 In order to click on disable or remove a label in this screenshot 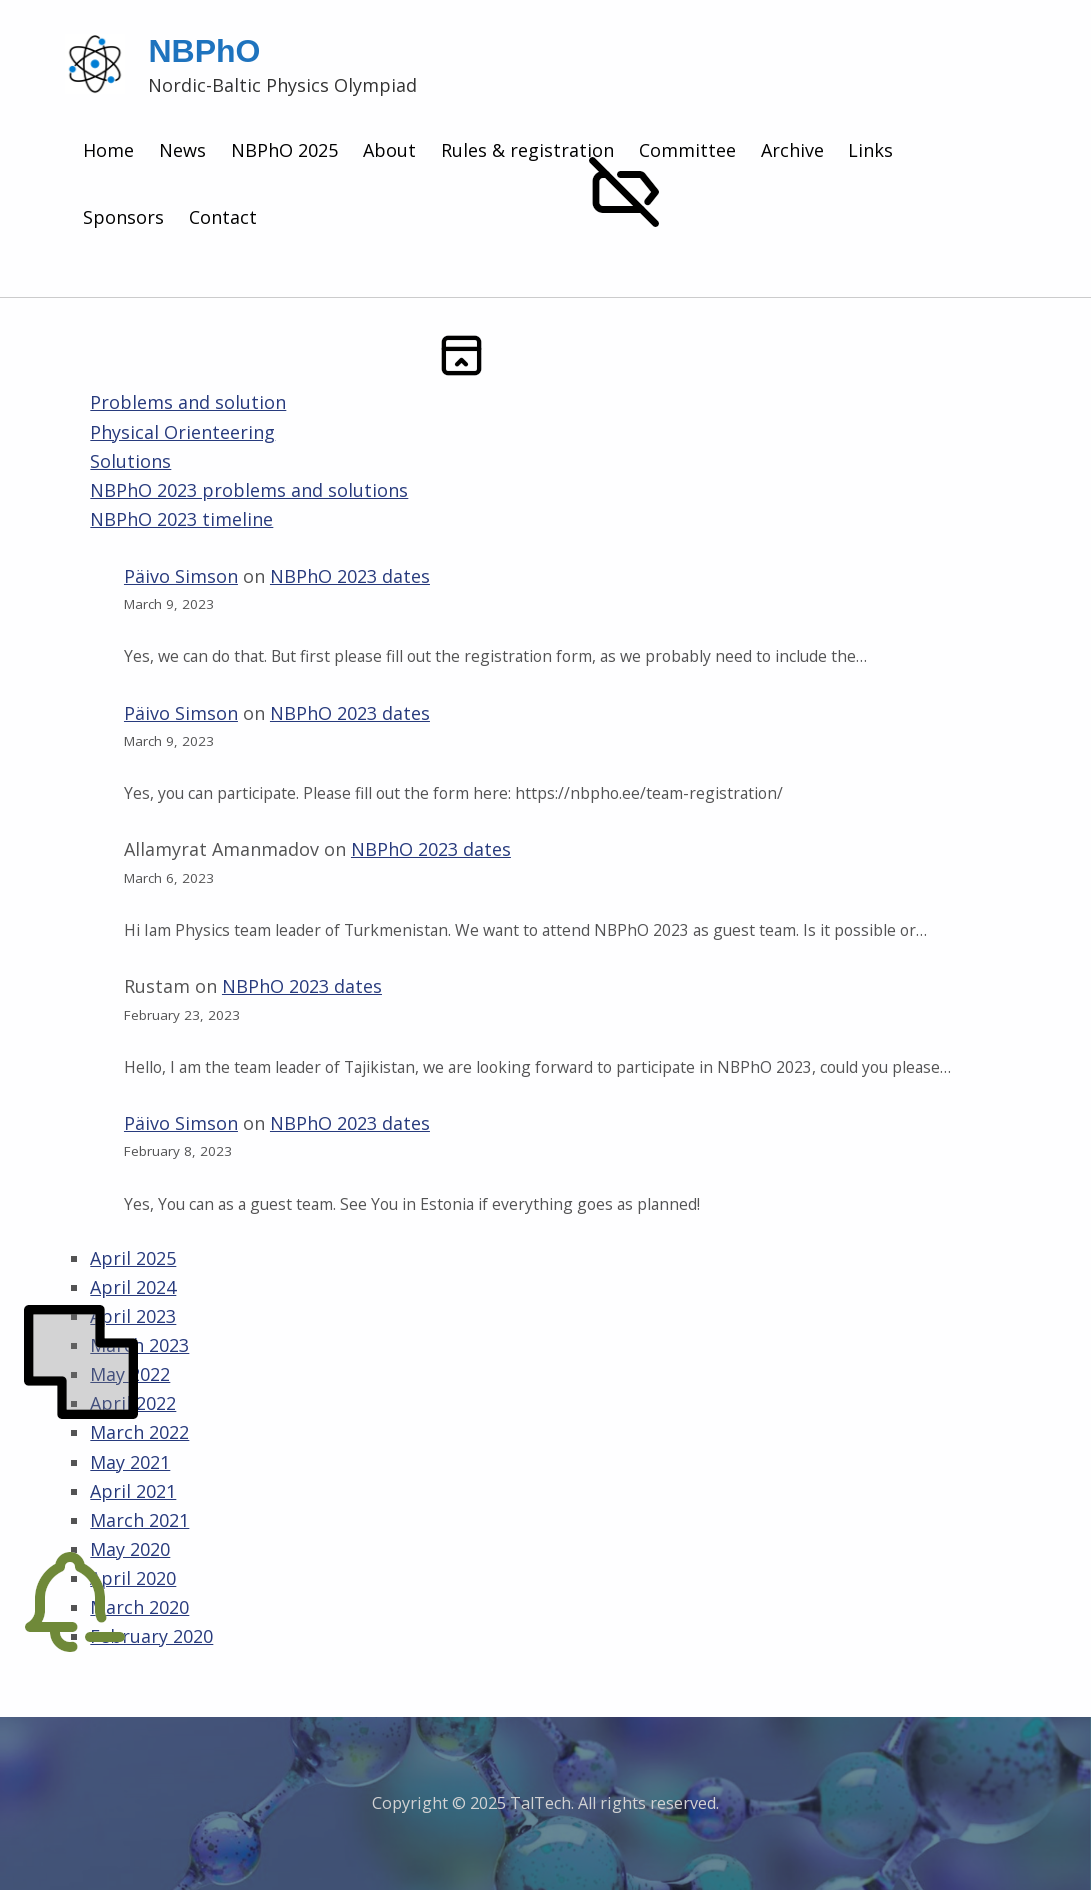, I will do `click(624, 192)`.